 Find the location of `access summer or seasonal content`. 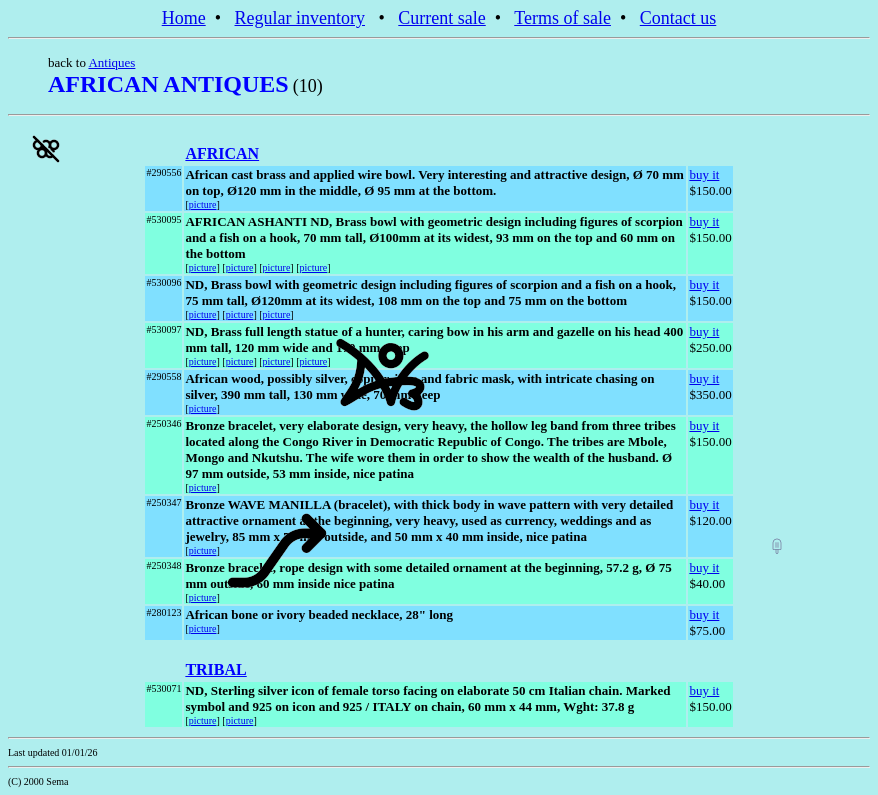

access summer or seasonal content is located at coordinates (777, 546).